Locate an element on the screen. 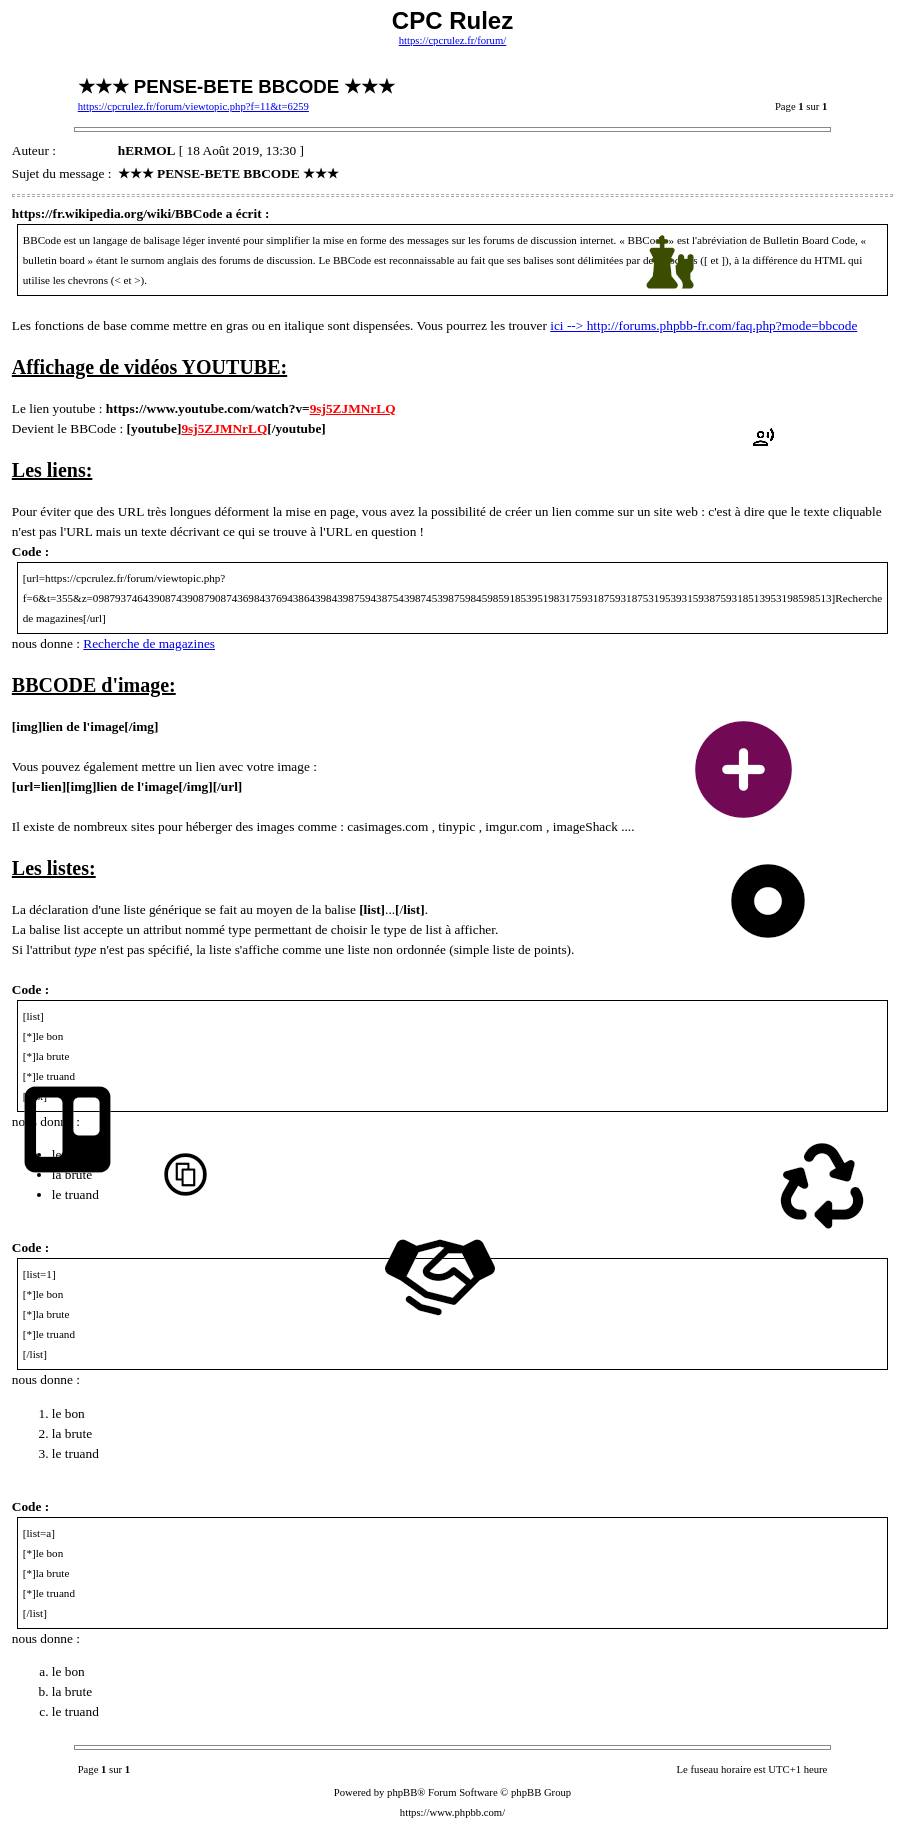 The height and width of the screenshot is (1834, 905). open trello app is located at coordinates (67, 1129).